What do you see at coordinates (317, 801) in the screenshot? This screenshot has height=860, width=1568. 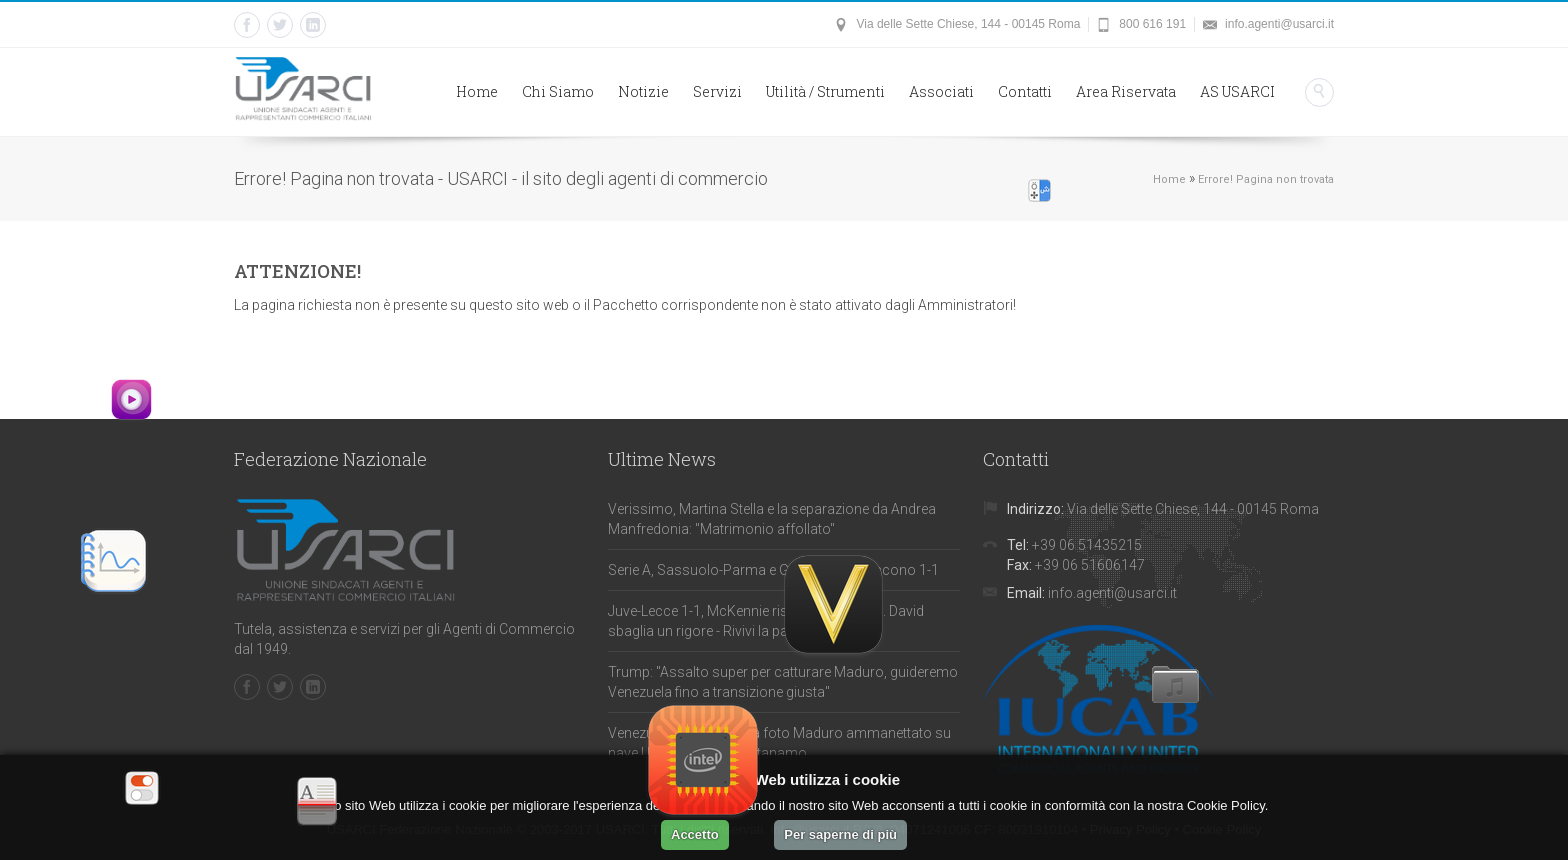 I see `open document scanning application` at bounding box center [317, 801].